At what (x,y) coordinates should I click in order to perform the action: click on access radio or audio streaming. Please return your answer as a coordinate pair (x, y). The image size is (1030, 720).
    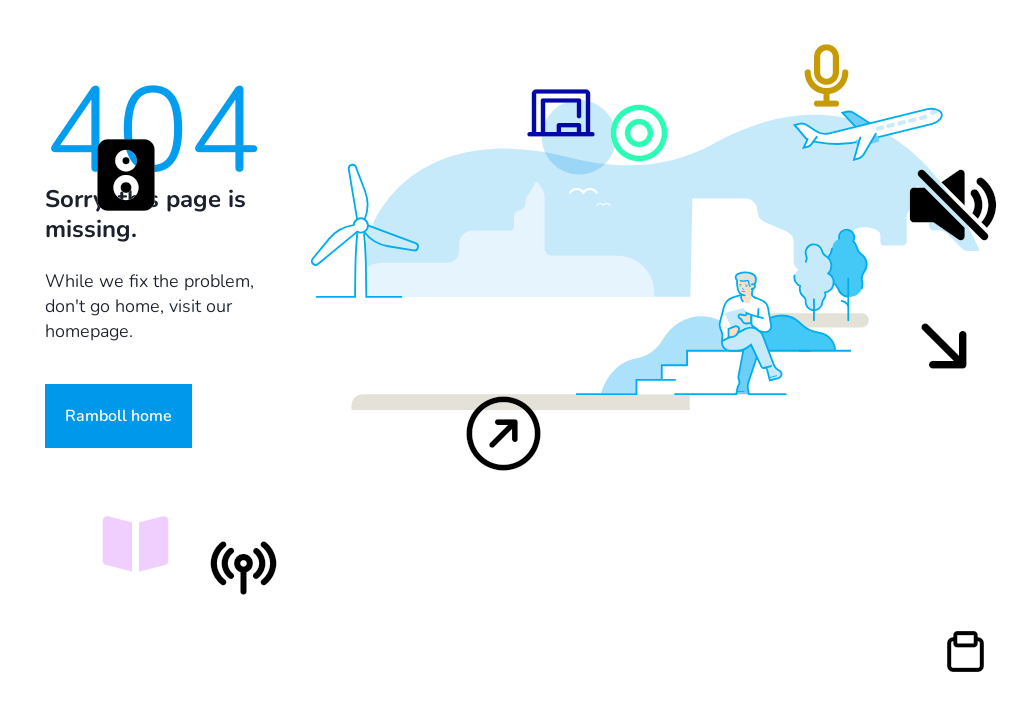
    Looking at the image, I should click on (243, 566).